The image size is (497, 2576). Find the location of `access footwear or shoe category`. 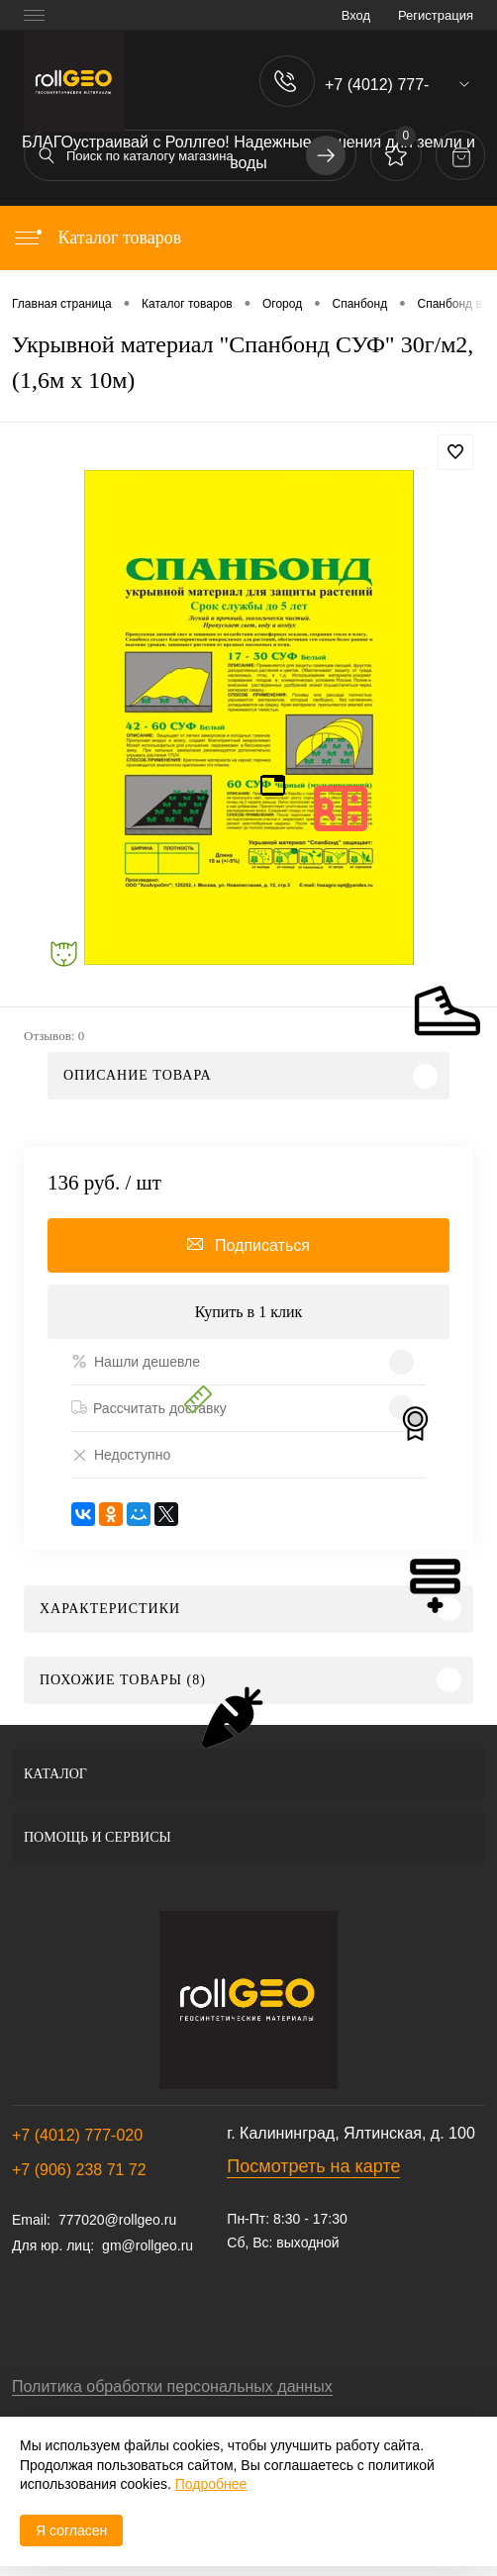

access footwear or shoe category is located at coordinates (444, 1012).